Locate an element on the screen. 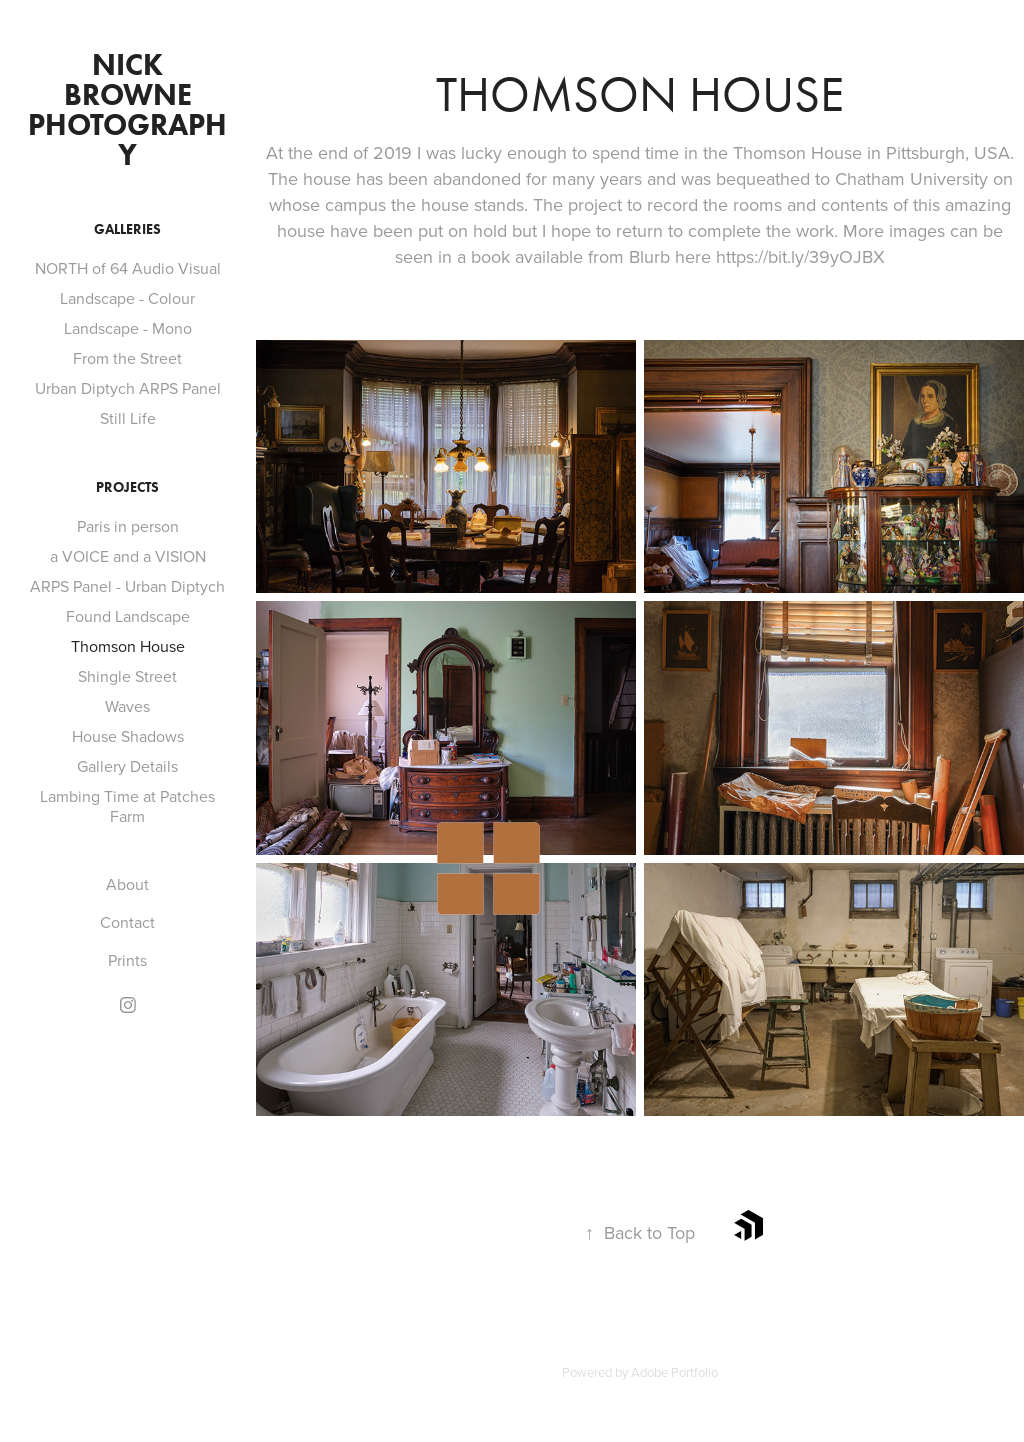 The width and height of the screenshot is (1024, 1442). switch to grid view layout is located at coordinates (488, 868).